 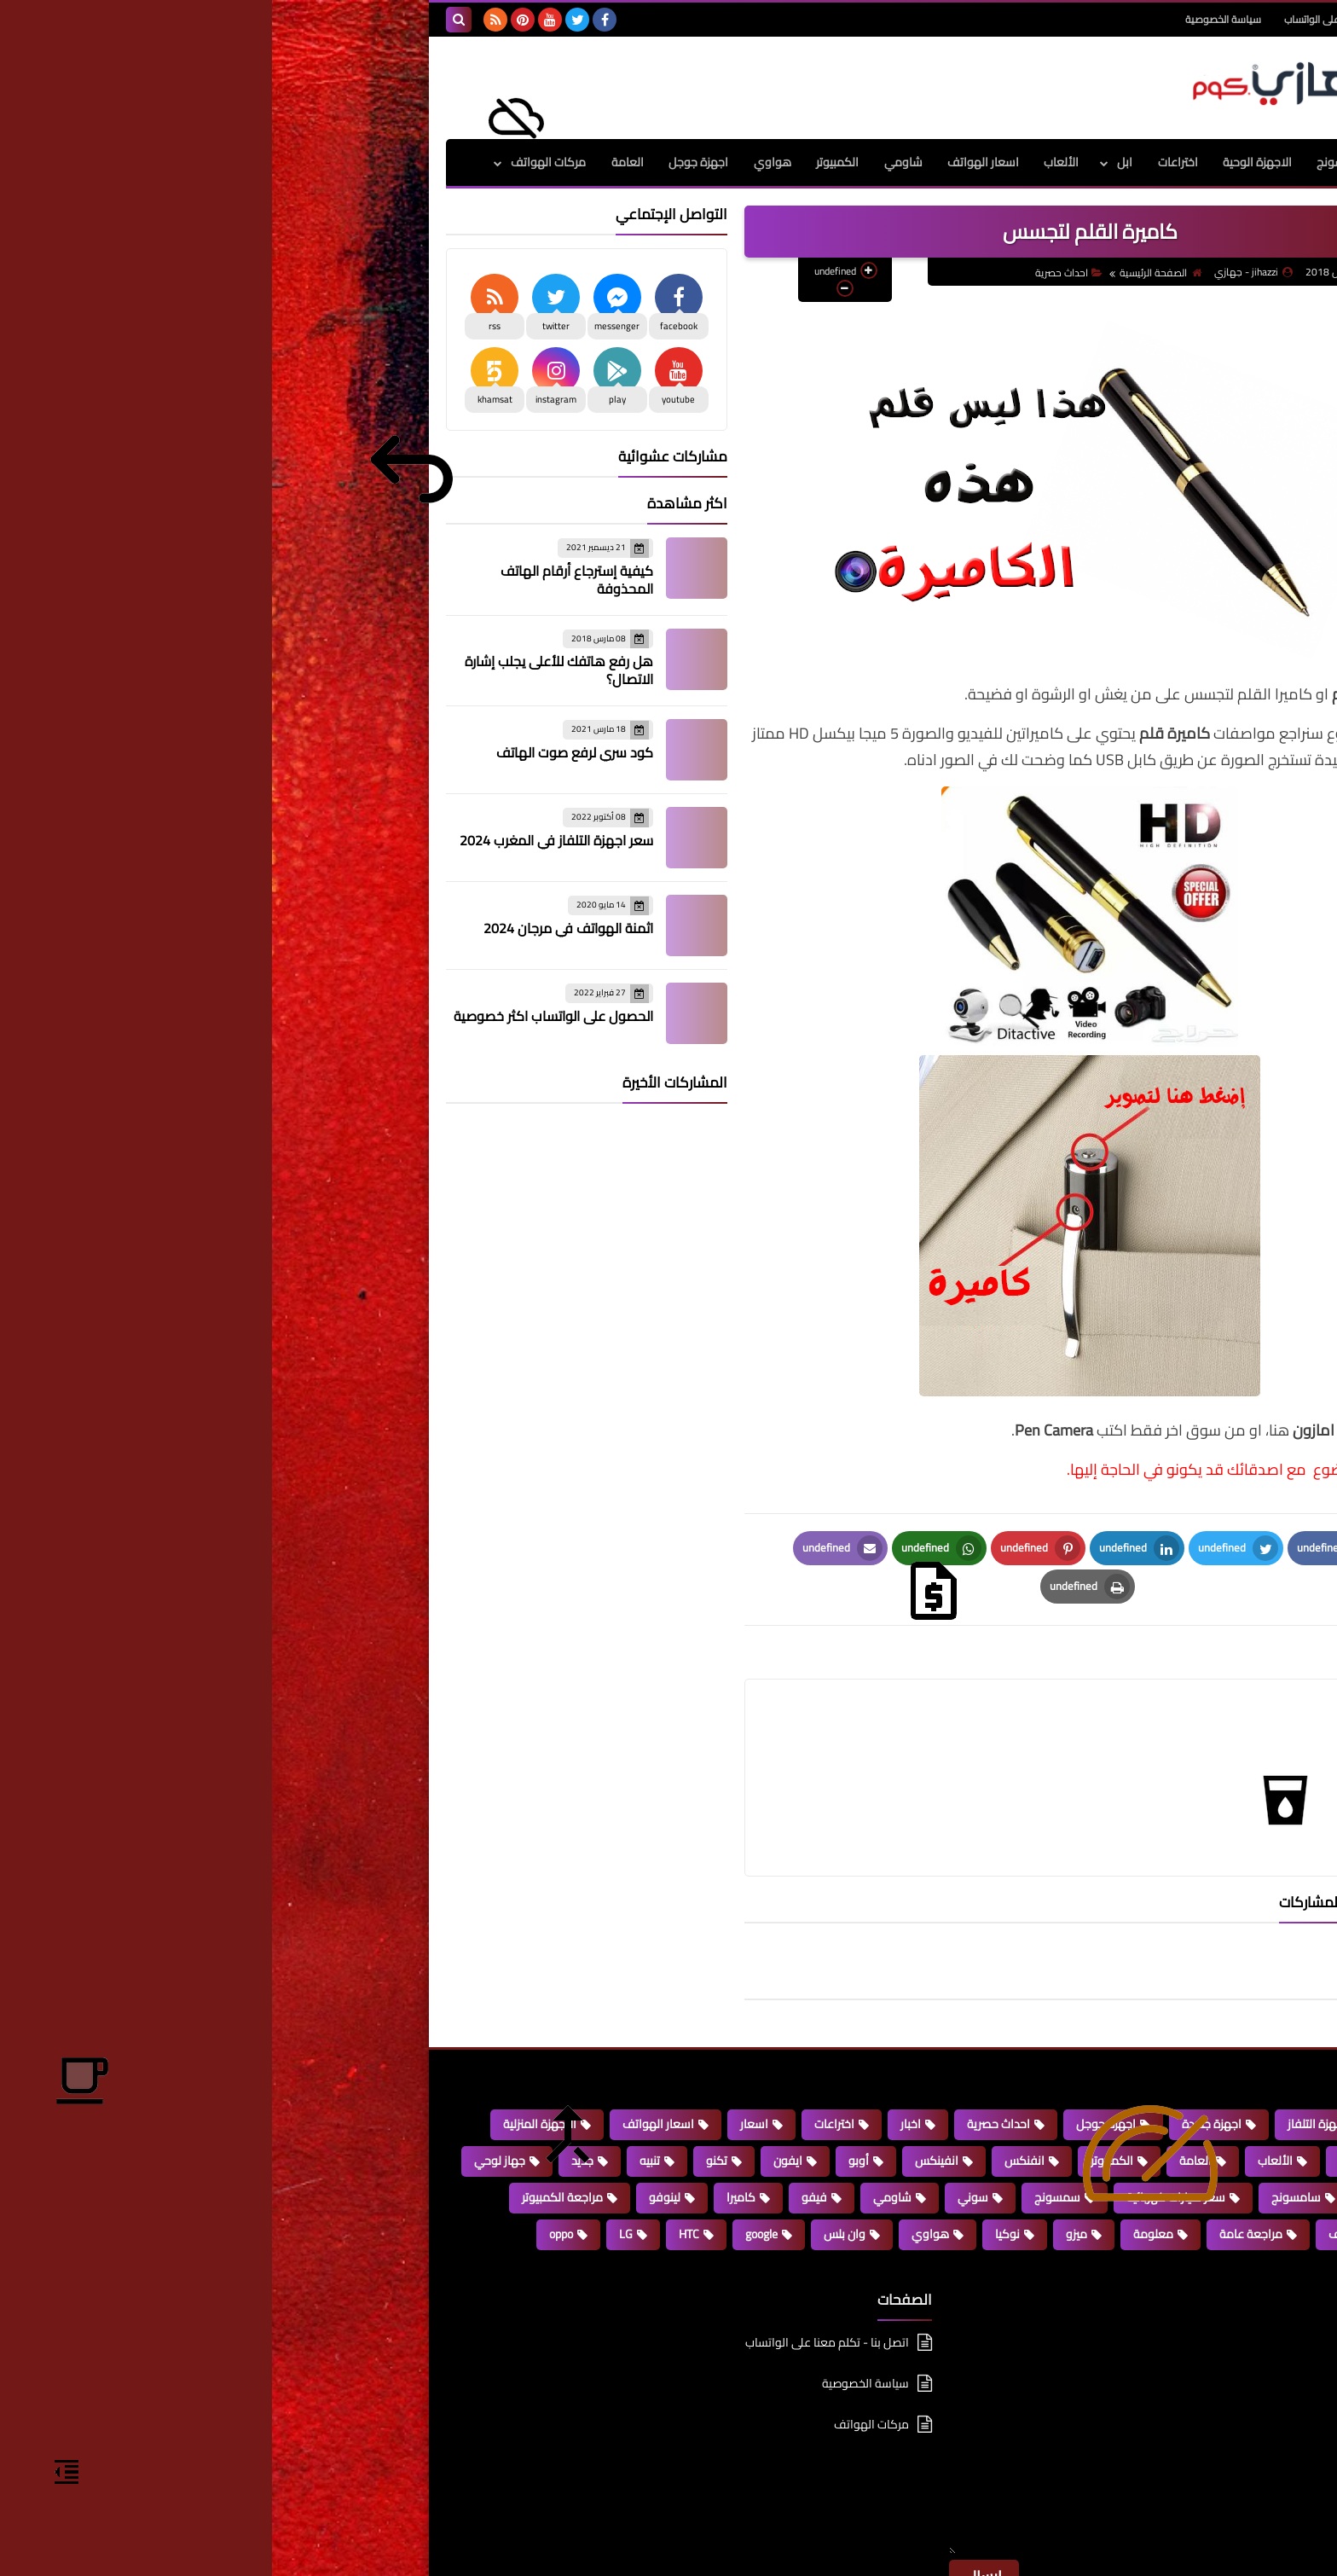 What do you see at coordinates (568, 2134) in the screenshot?
I see `merge branches or items together` at bounding box center [568, 2134].